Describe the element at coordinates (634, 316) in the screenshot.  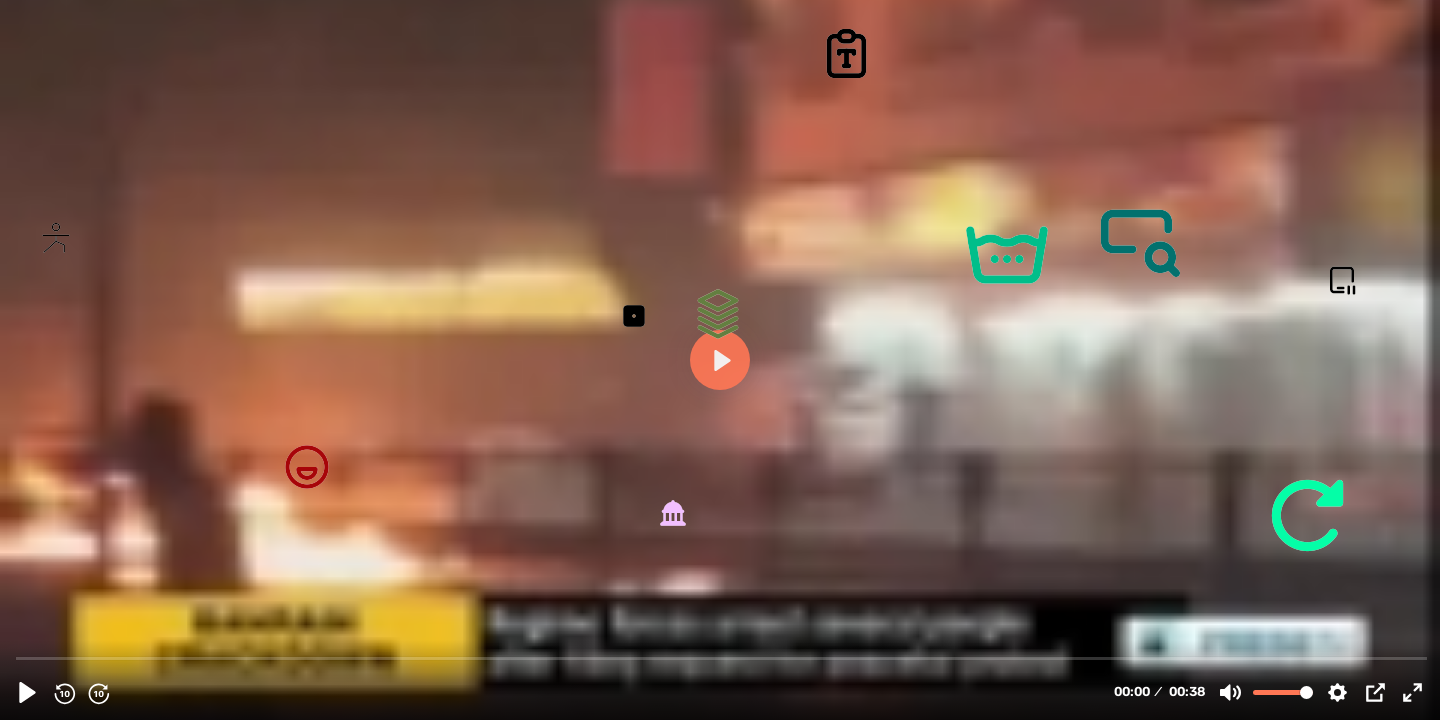
I see `roll the dice or generate a random result` at that location.